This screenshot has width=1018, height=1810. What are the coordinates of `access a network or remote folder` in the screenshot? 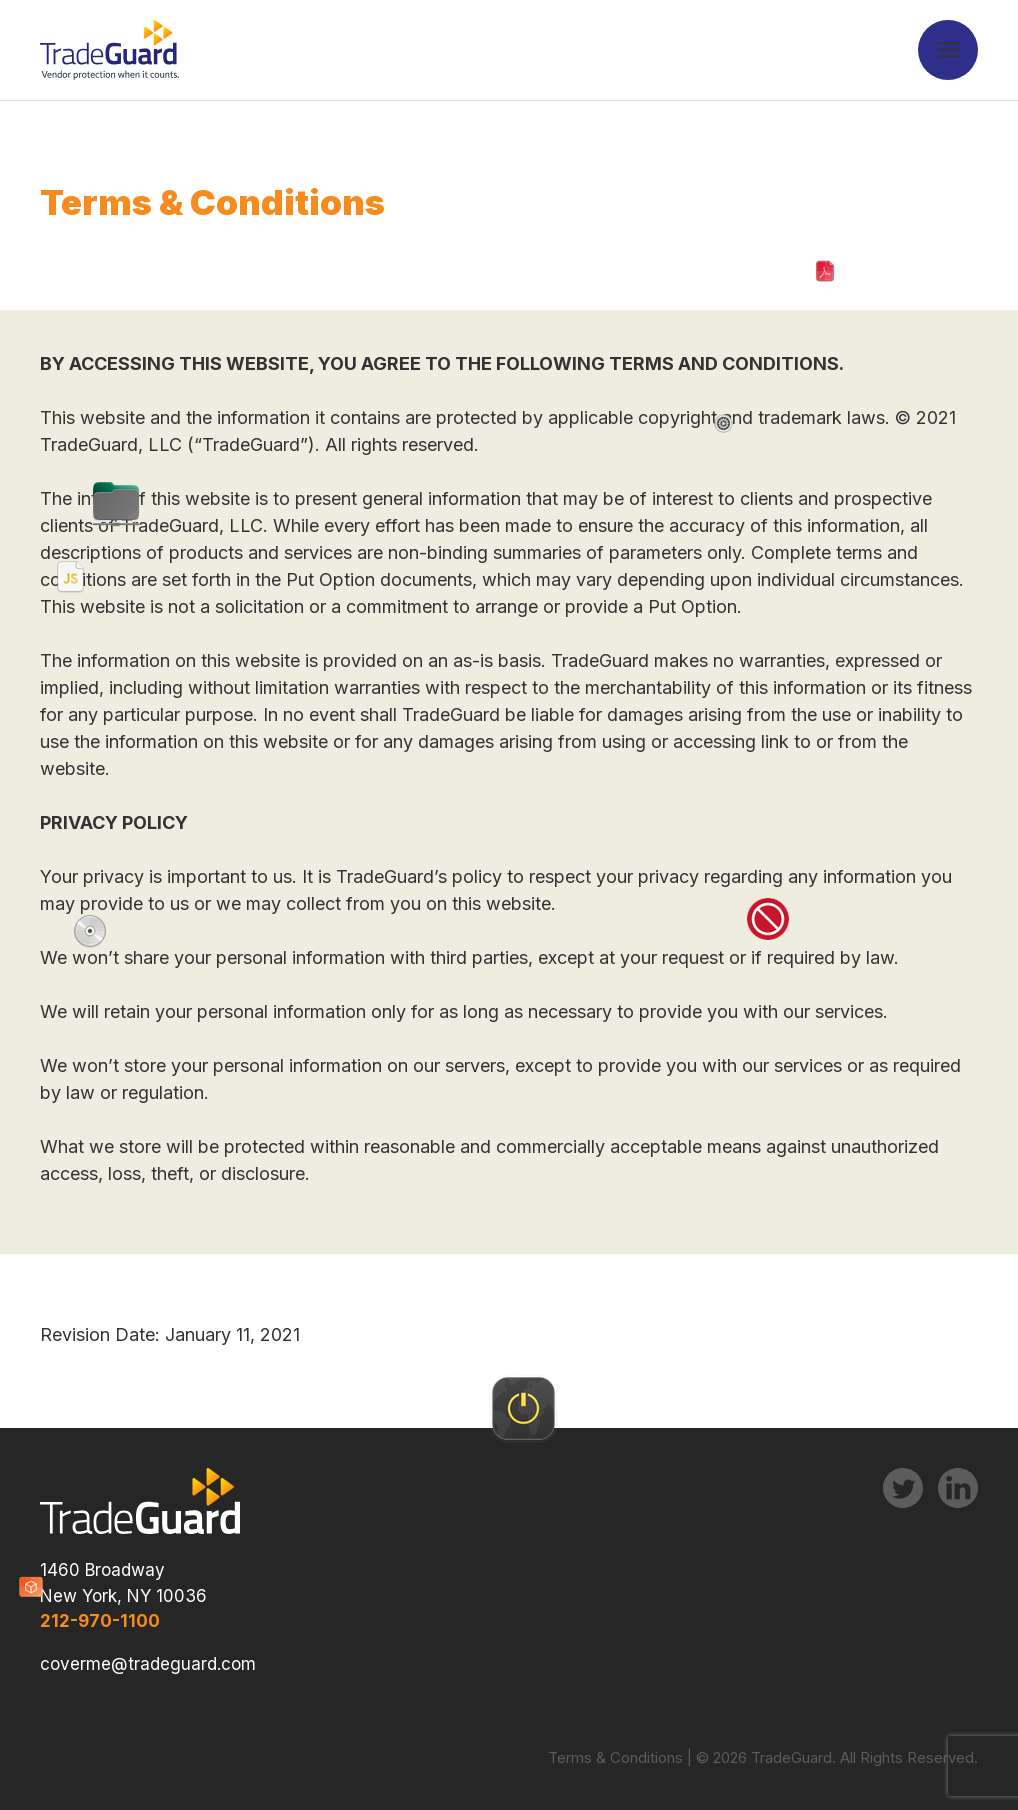 It's located at (116, 503).